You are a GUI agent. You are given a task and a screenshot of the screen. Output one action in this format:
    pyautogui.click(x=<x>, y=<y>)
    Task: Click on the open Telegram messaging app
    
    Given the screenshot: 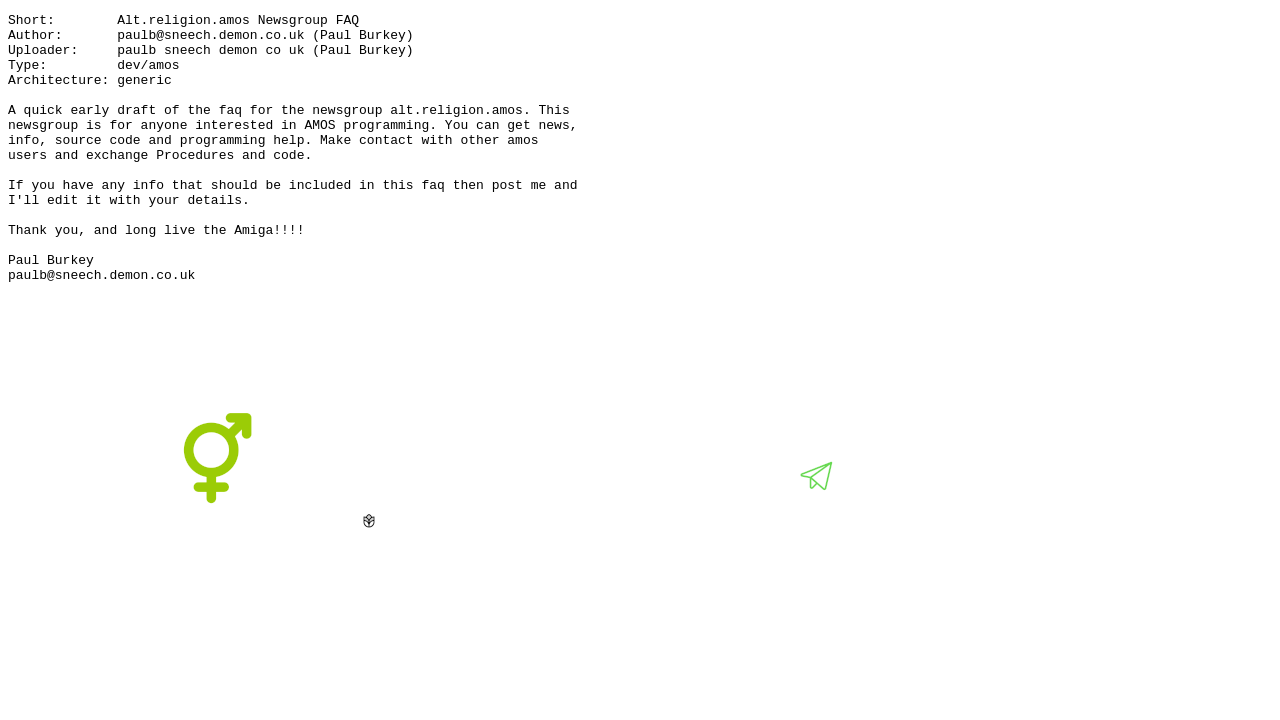 What is the action you would take?
    pyautogui.click(x=817, y=476)
    